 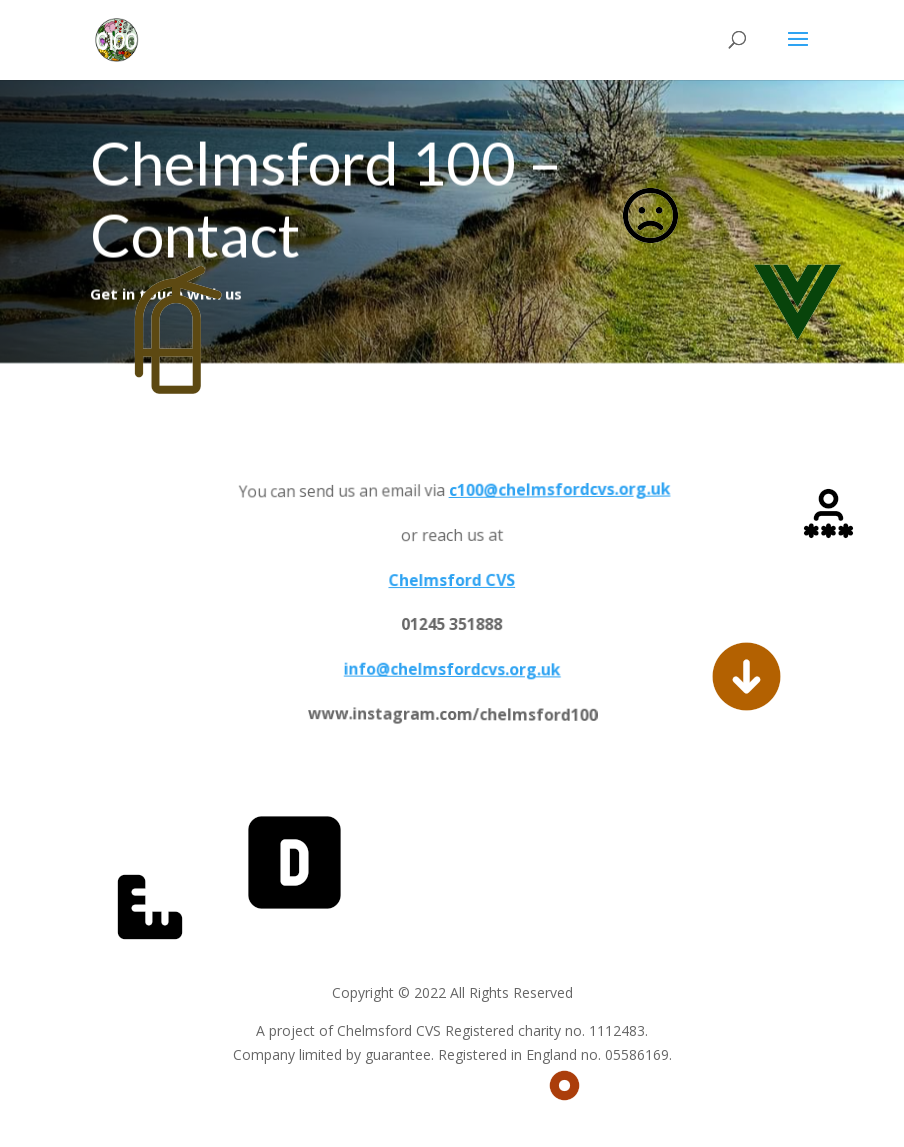 What do you see at coordinates (294, 862) in the screenshot?
I see `indicates items or options starting with the letter D` at bounding box center [294, 862].